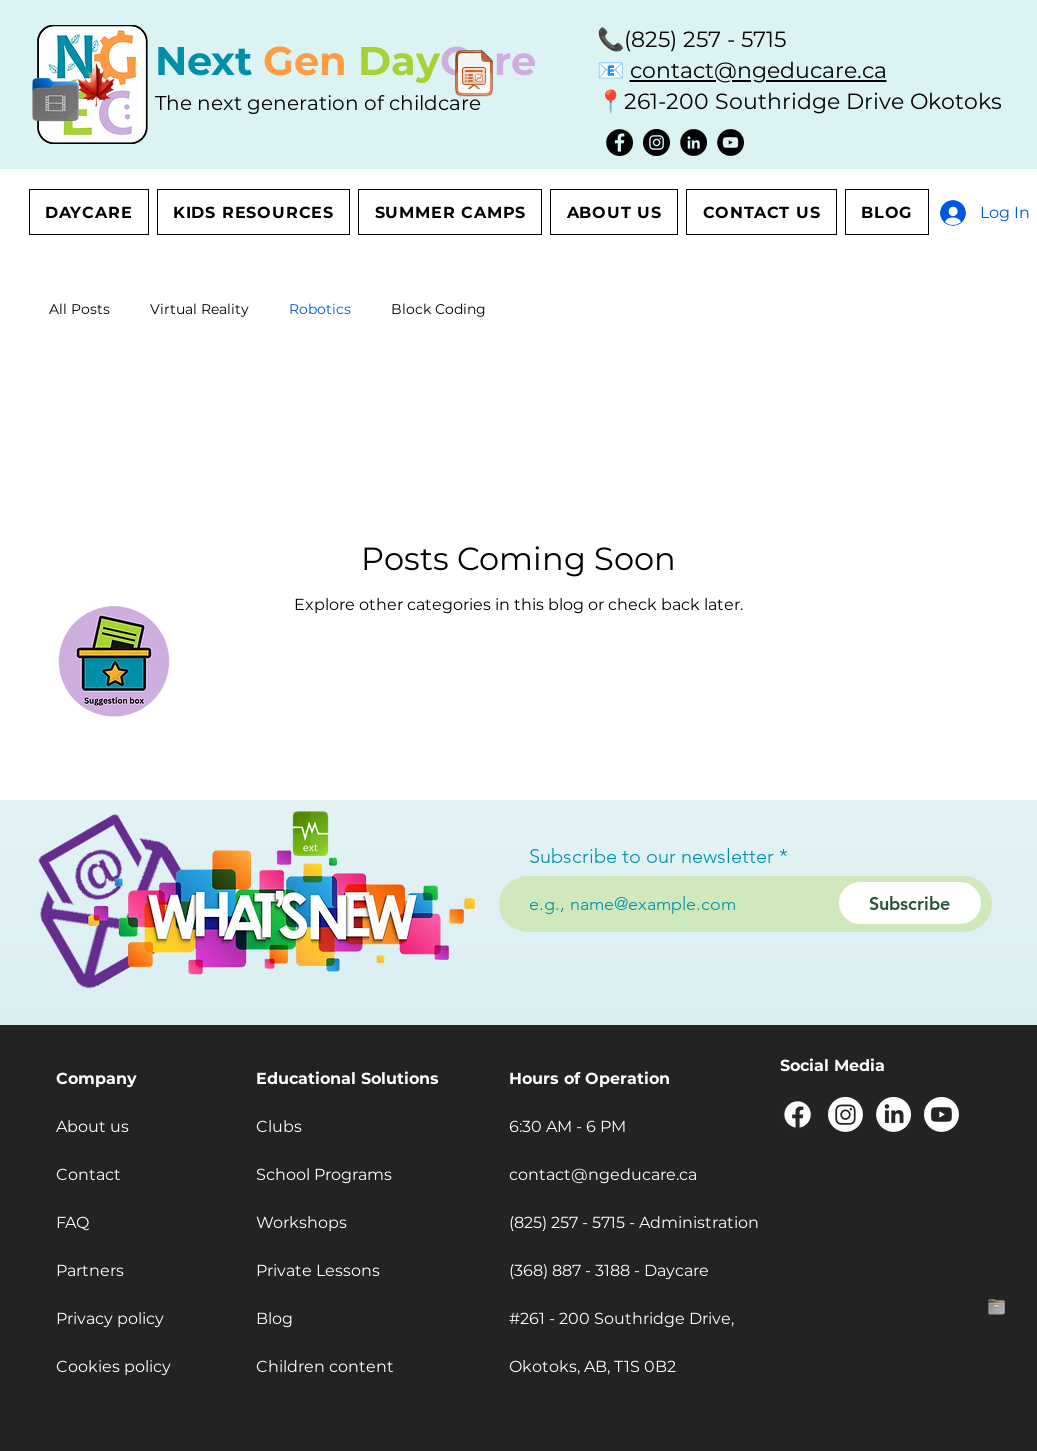  I want to click on open a presentation template file, so click(474, 73).